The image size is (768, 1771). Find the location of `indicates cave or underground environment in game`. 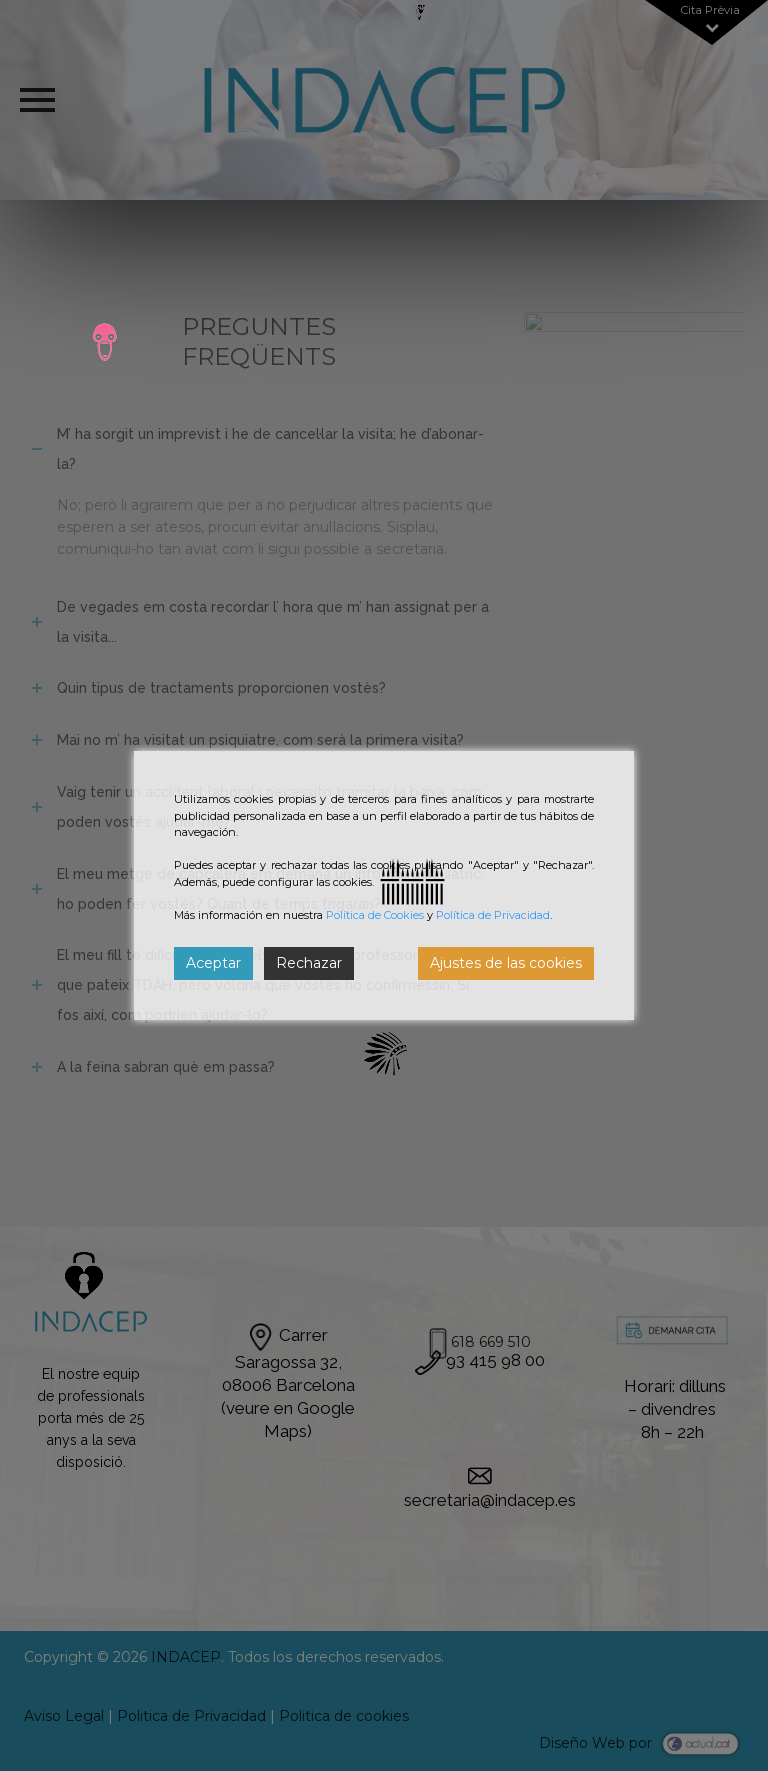

indicates cave or underground environment in game is located at coordinates (419, 12).